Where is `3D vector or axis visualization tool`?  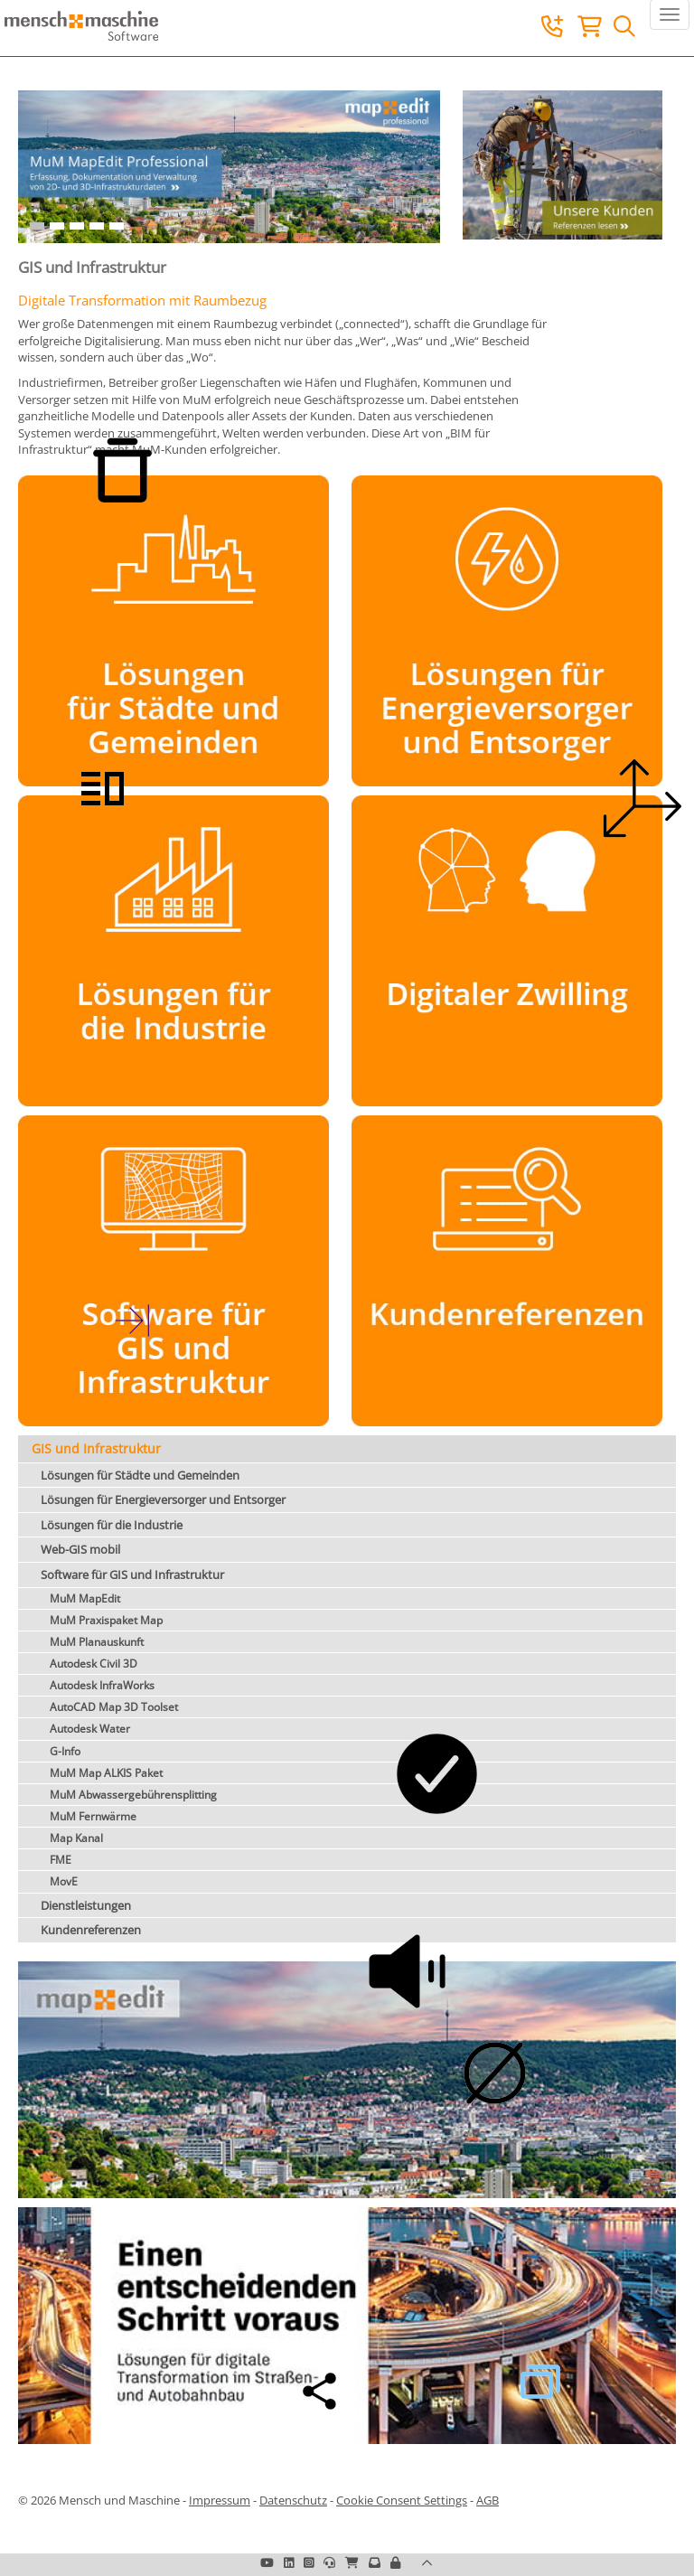
3D vector or axis visualization tool is located at coordinates (637, 803).